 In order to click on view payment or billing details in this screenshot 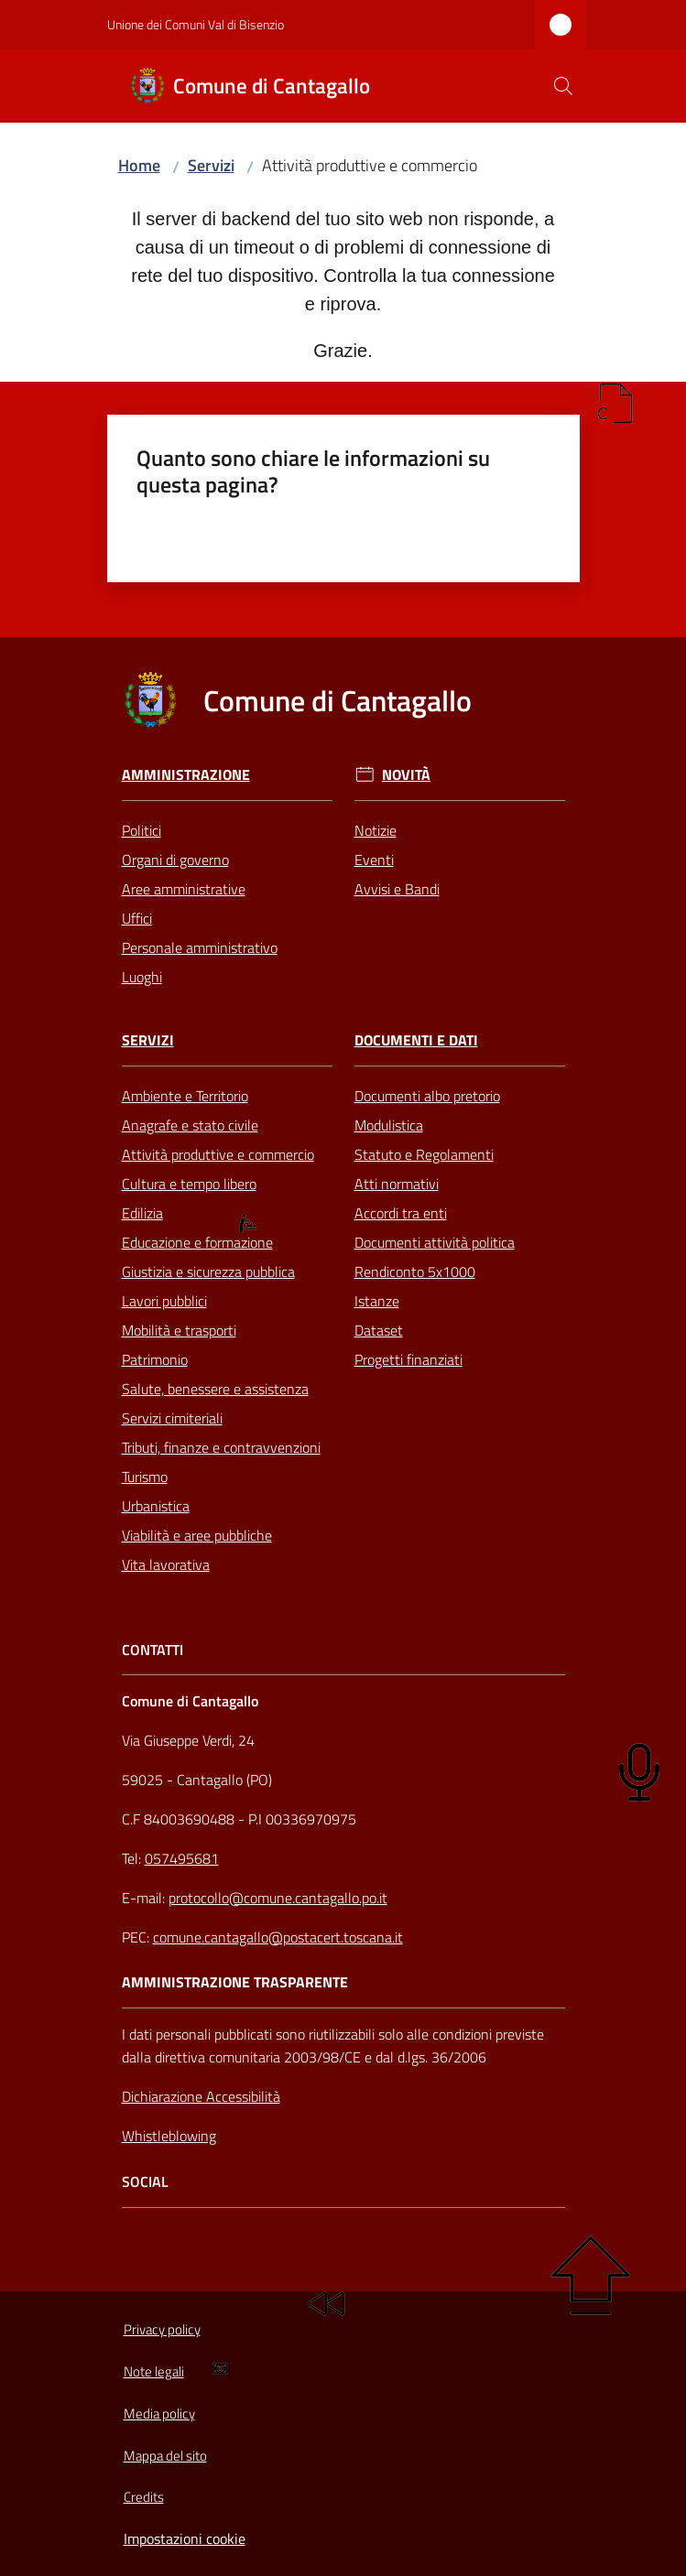, I will do `click(220, 2368)`.